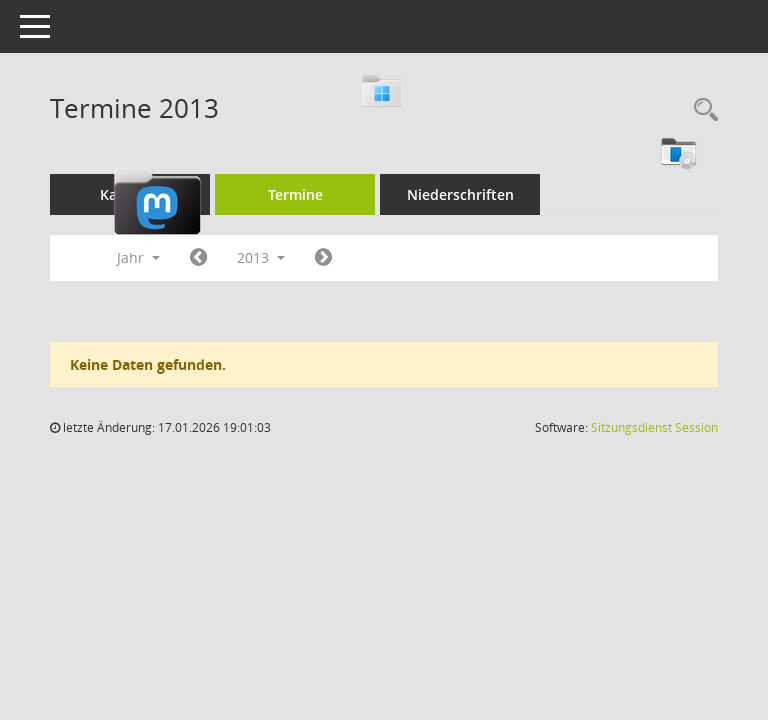 Image resolution: width=768 pixels, height=720 pixels. I want to click on open the windows 11 system folder, so click(382, 92).